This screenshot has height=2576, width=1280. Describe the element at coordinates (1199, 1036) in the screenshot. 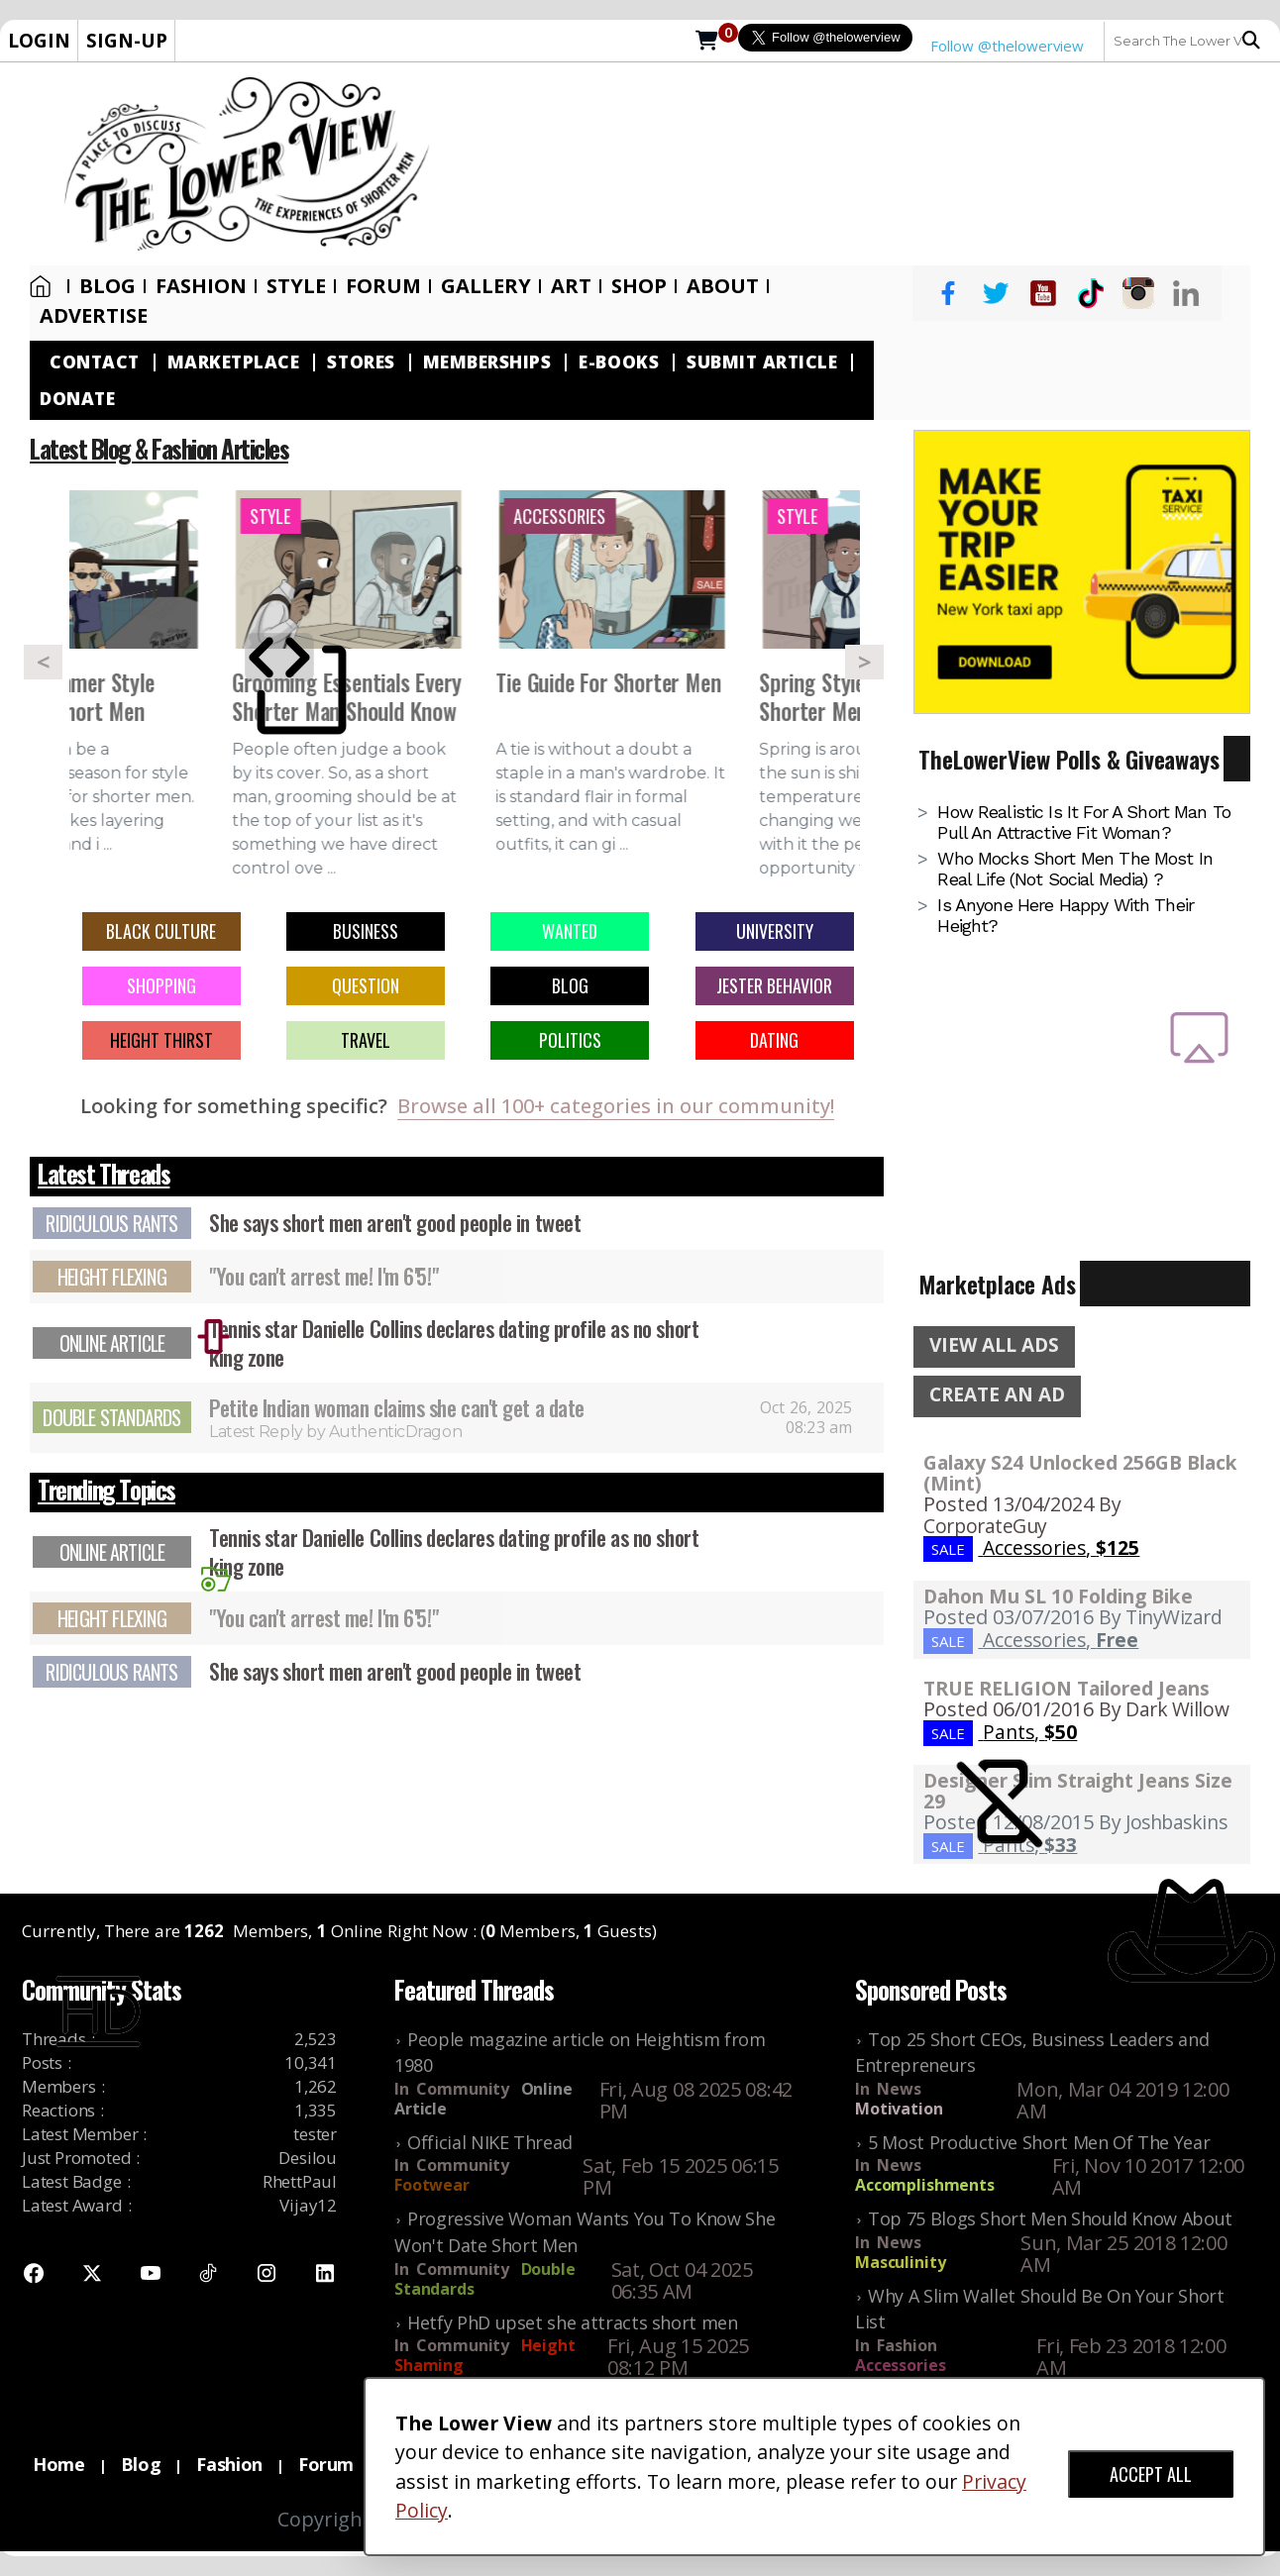

I see `stream content to an external display` at that location.